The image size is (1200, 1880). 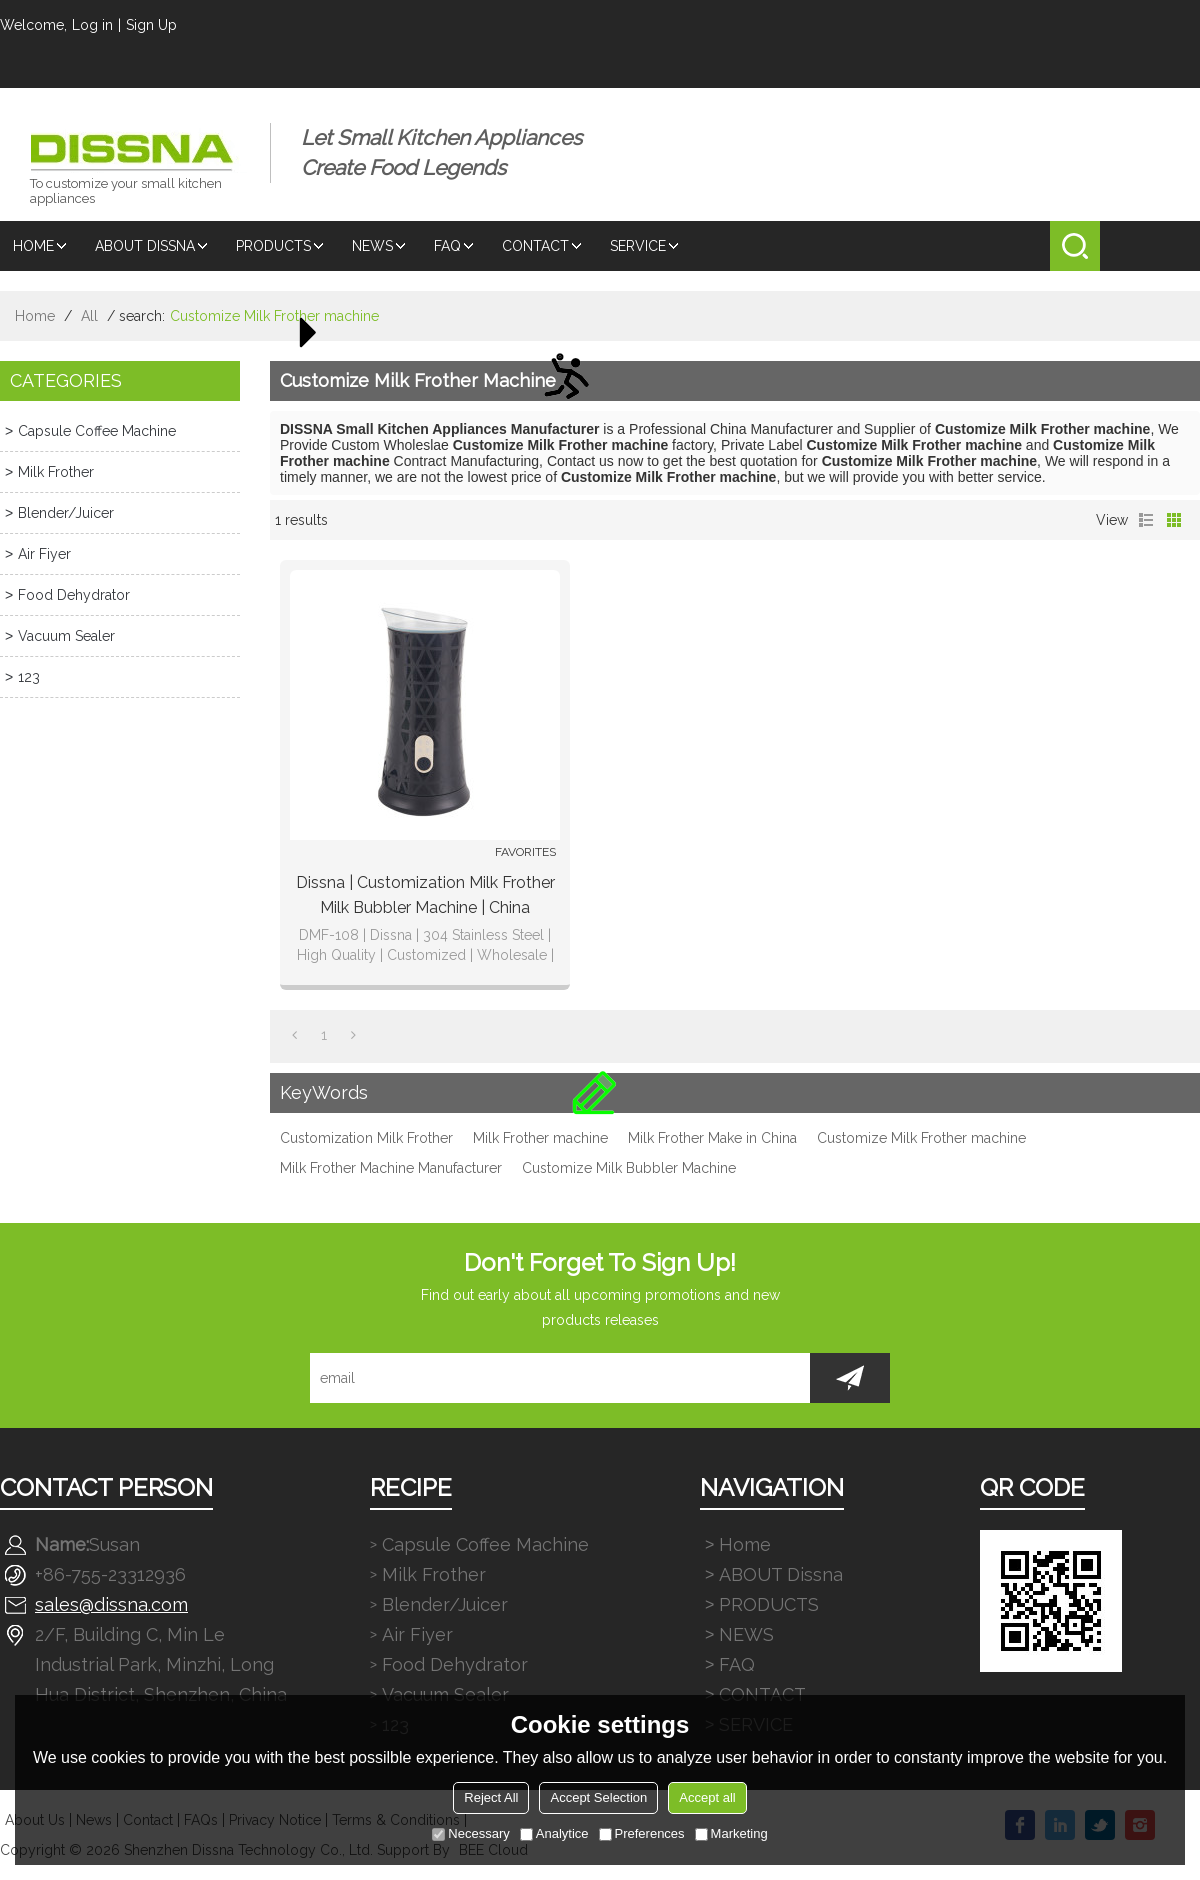 I want to click on navigate to the next item or screen, so click(x=306, y=332).